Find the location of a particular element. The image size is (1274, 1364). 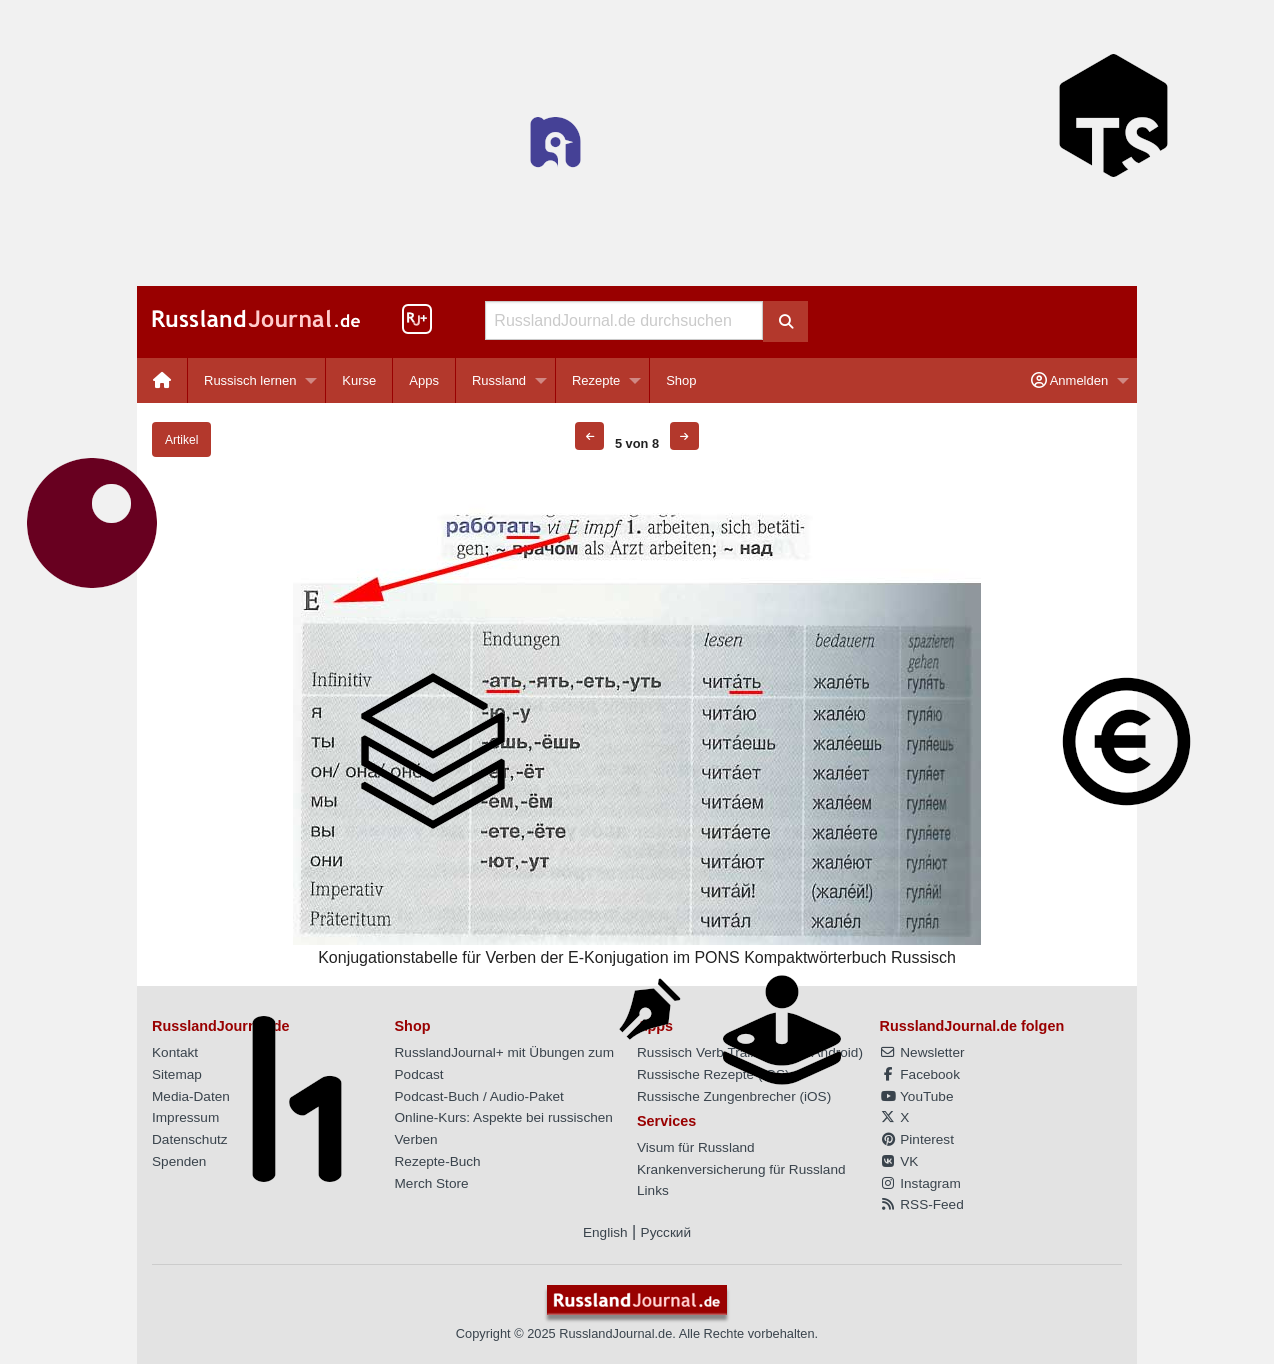

open Apple Arcade gaming service is located at coordinates (782, 1030).